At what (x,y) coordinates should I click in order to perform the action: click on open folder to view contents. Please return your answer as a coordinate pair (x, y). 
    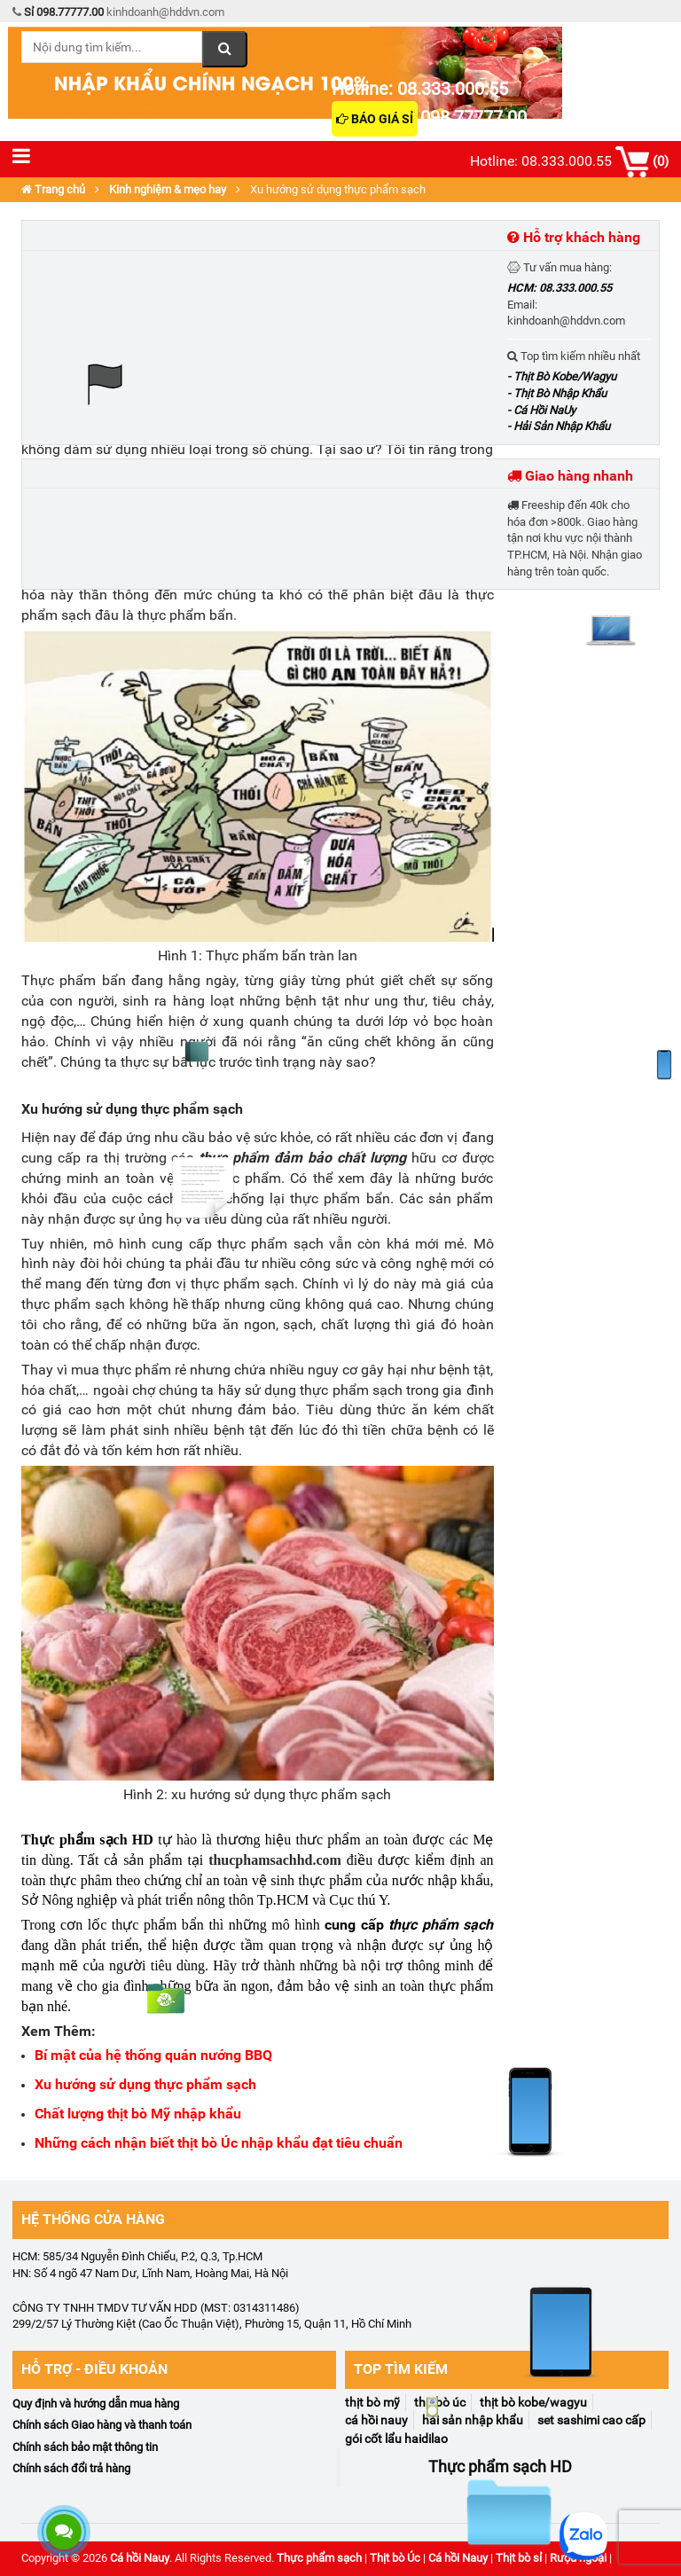
    Looking at the image, I should click on (509, 2512).